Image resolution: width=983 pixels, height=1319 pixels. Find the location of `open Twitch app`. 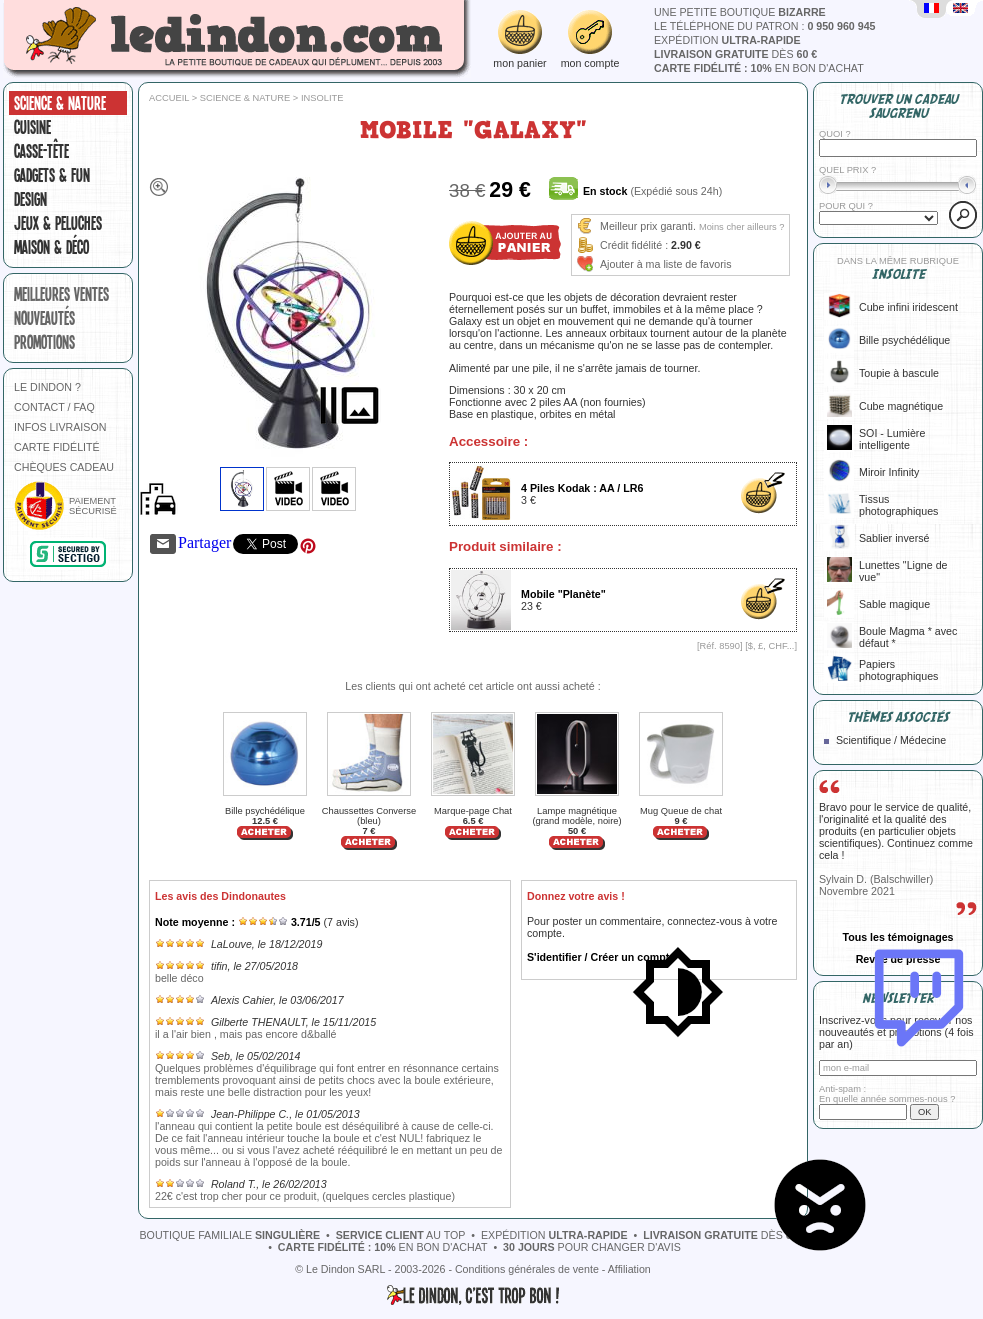

open Twitch app is located at coordinates (919, 998).